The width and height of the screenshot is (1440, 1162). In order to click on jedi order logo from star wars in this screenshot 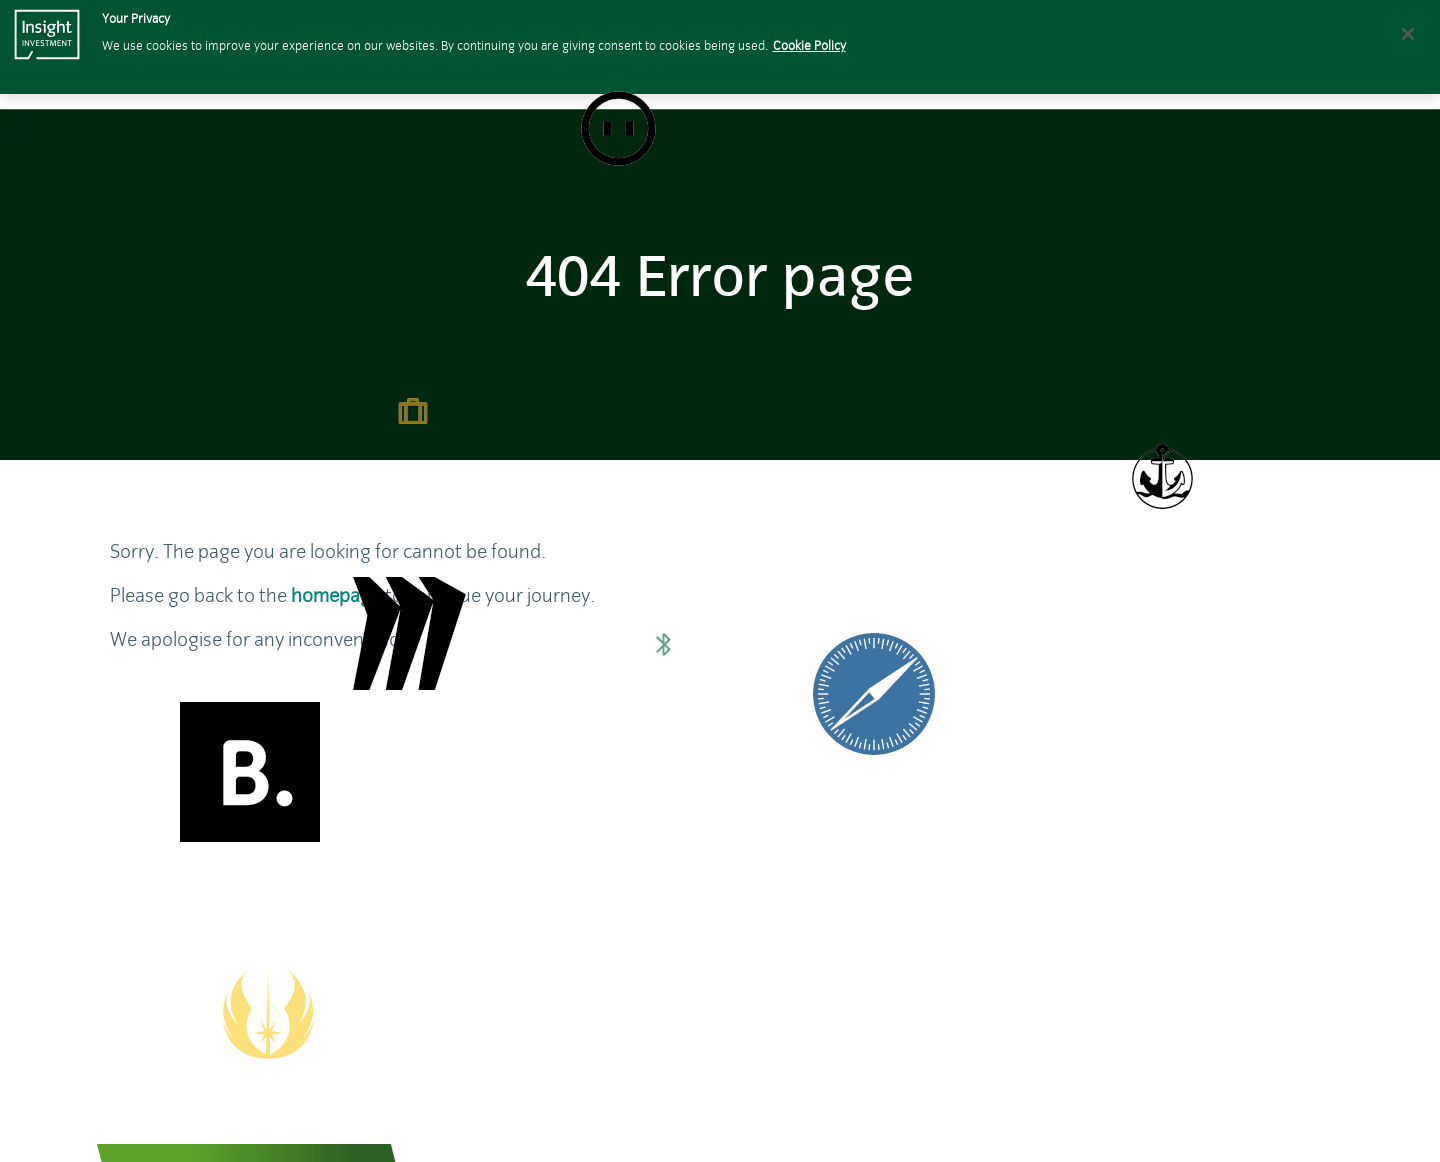, I will do `click(268, 1013)`.